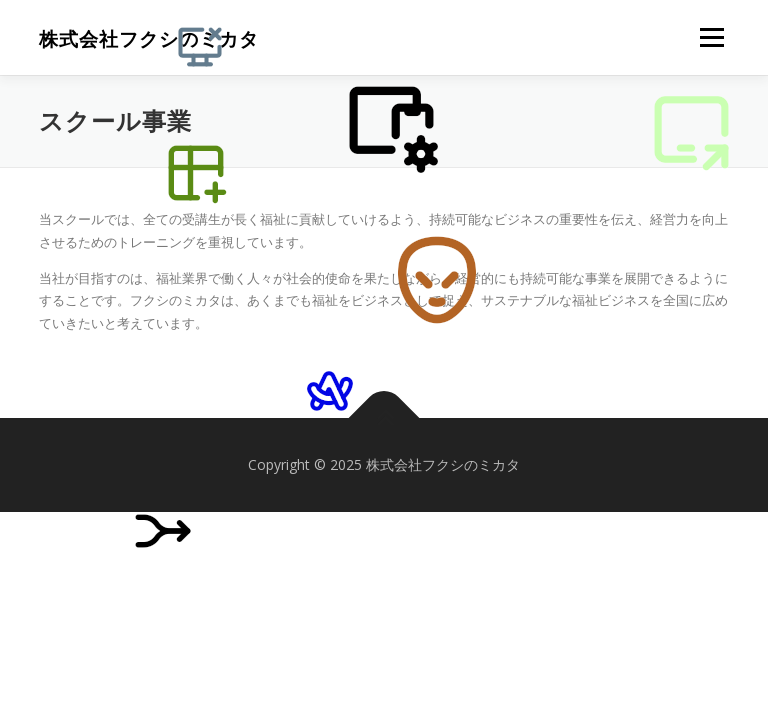 Image resolution: width=768 pixels, height=720 pixels. Describe the element at coordinates (163, 531) in the screenshot. I see `merge or combine selected items` at that location.